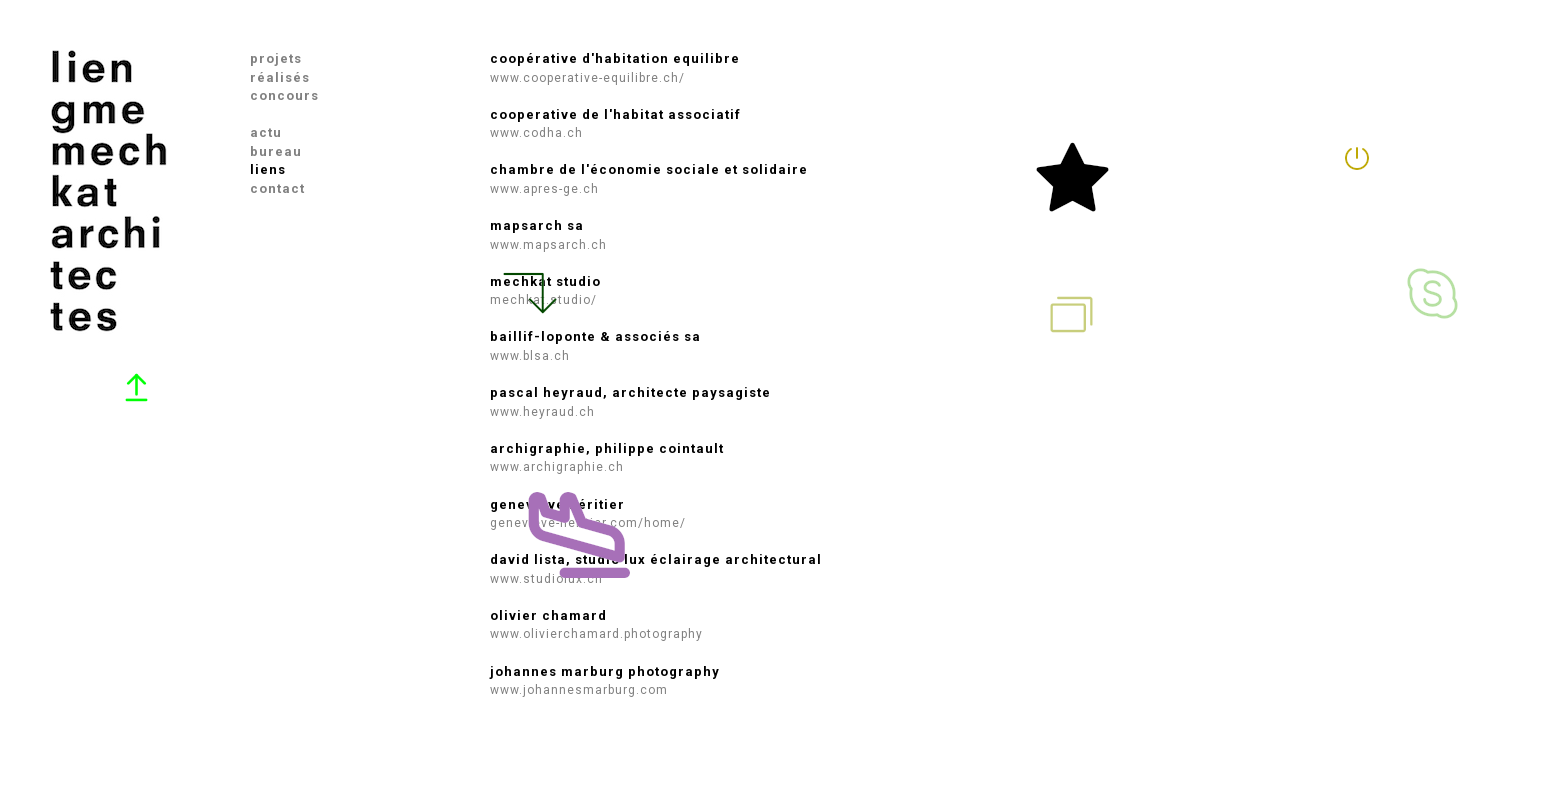  Describe the element at coordinates (530, 291) in the screenshot. I see `move content right then down` at that location.